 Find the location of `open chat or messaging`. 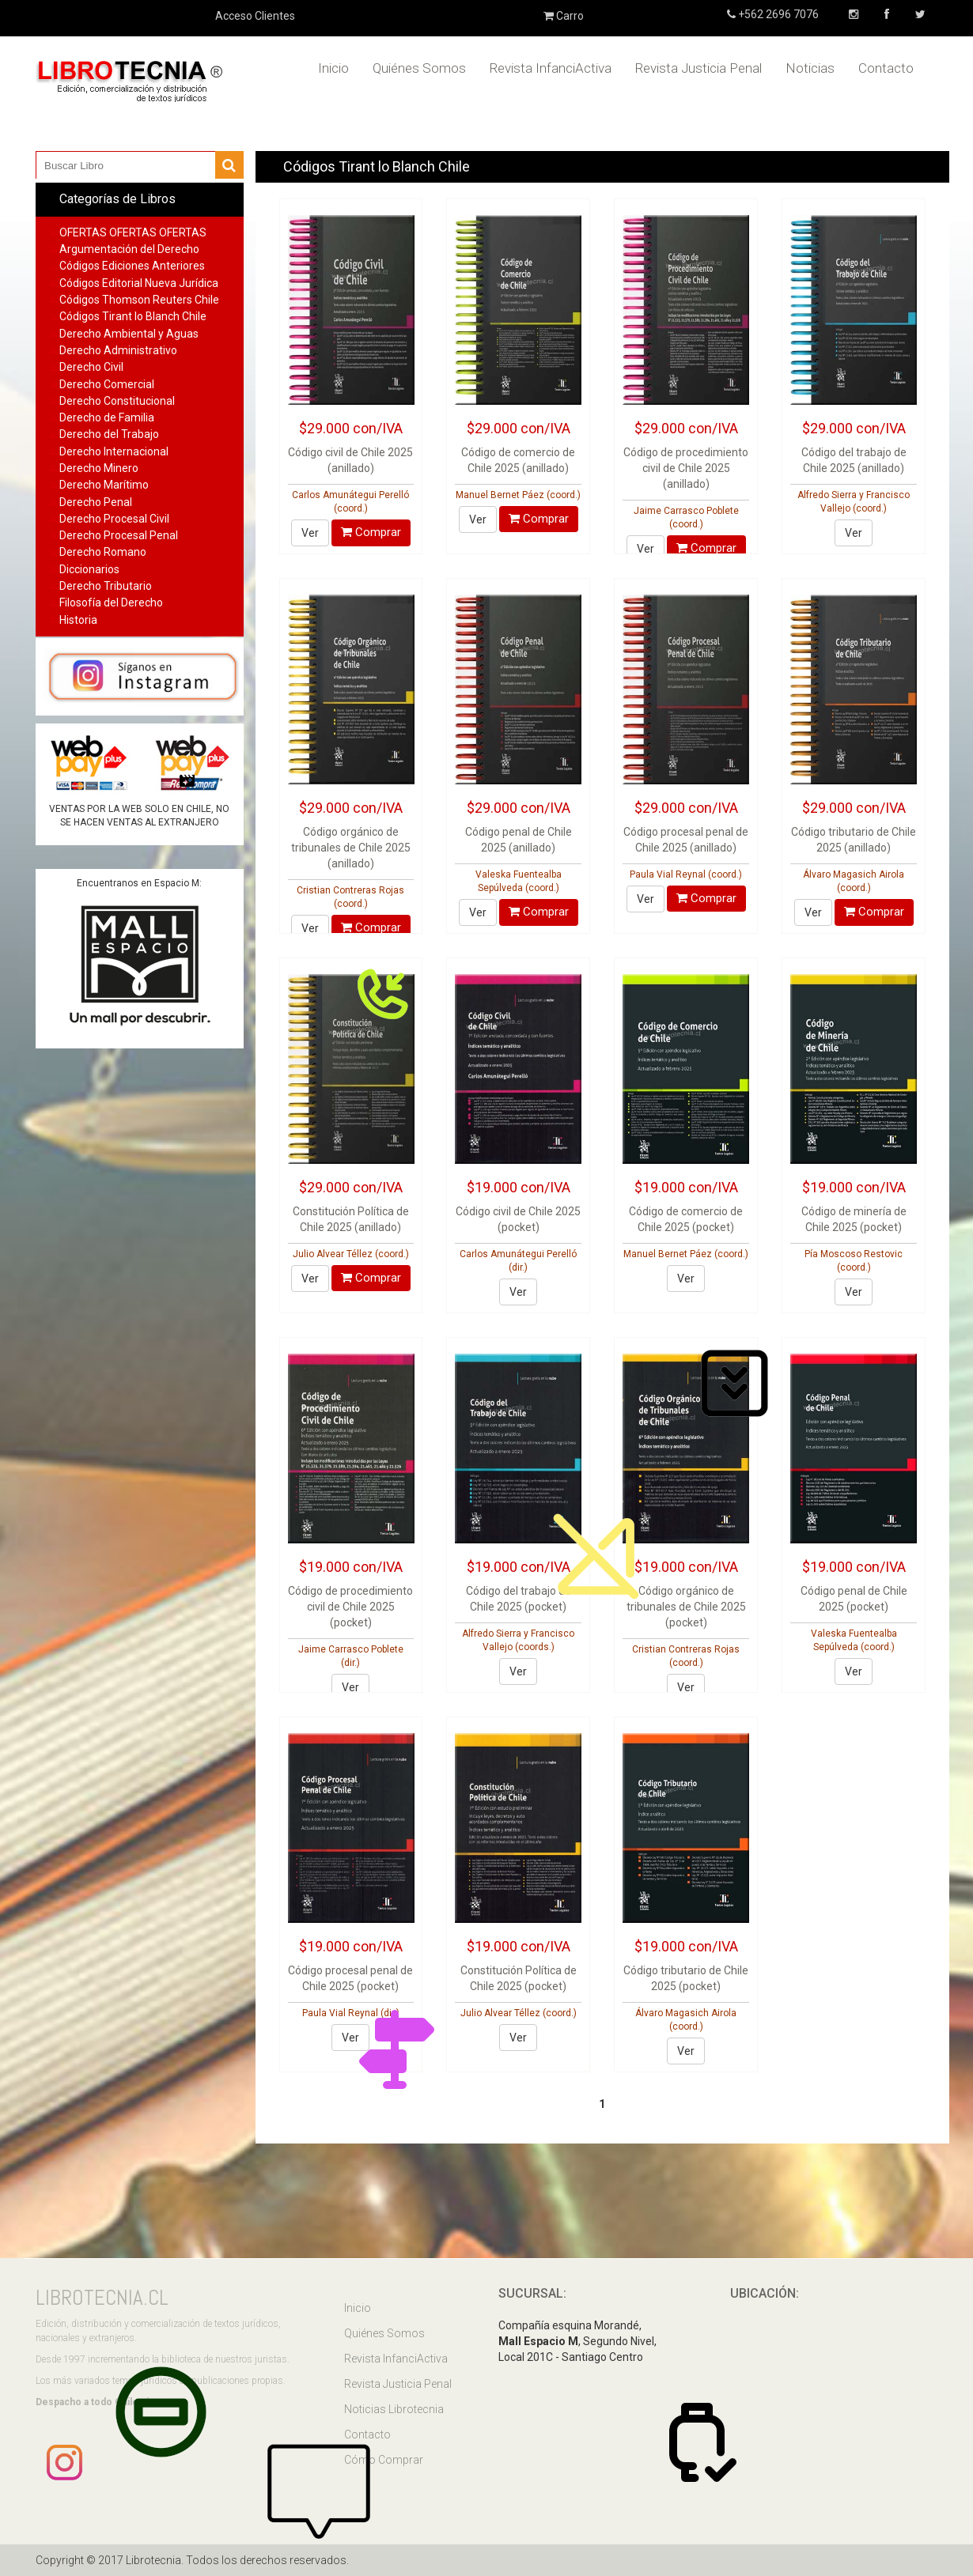

open chat or messaging is located at coordinates (319, 2487).